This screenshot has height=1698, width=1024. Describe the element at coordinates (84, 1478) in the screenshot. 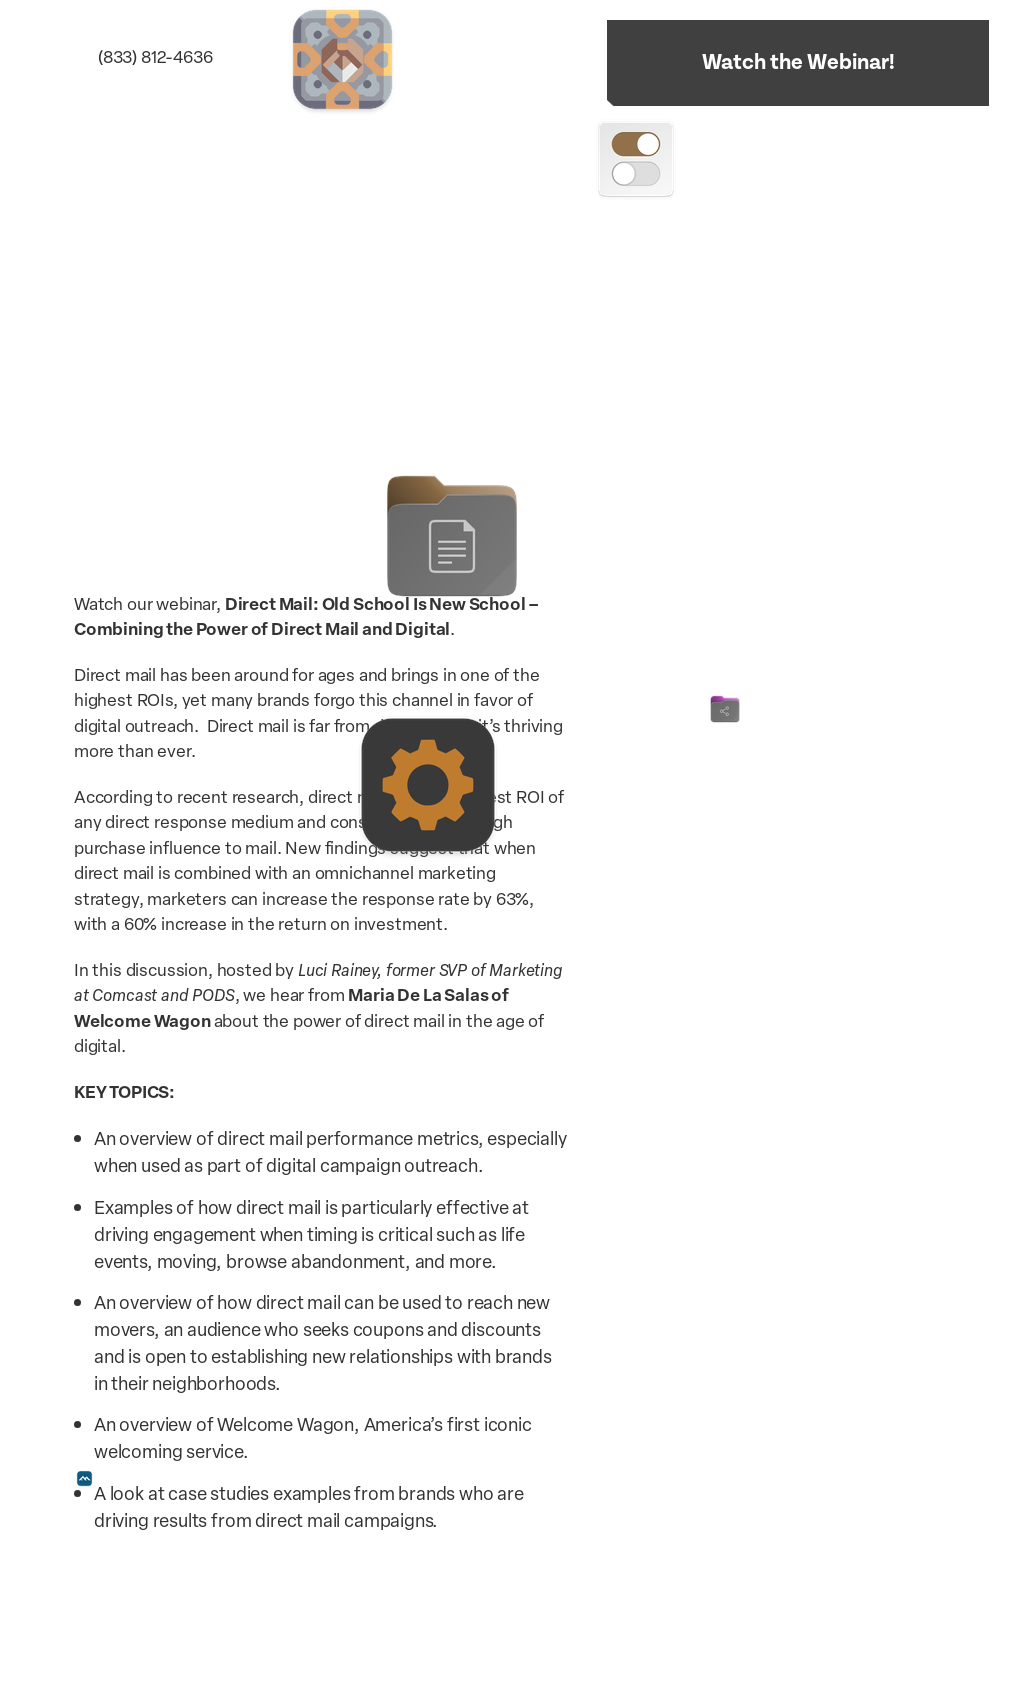

I see `open alpine linux application` at that location.